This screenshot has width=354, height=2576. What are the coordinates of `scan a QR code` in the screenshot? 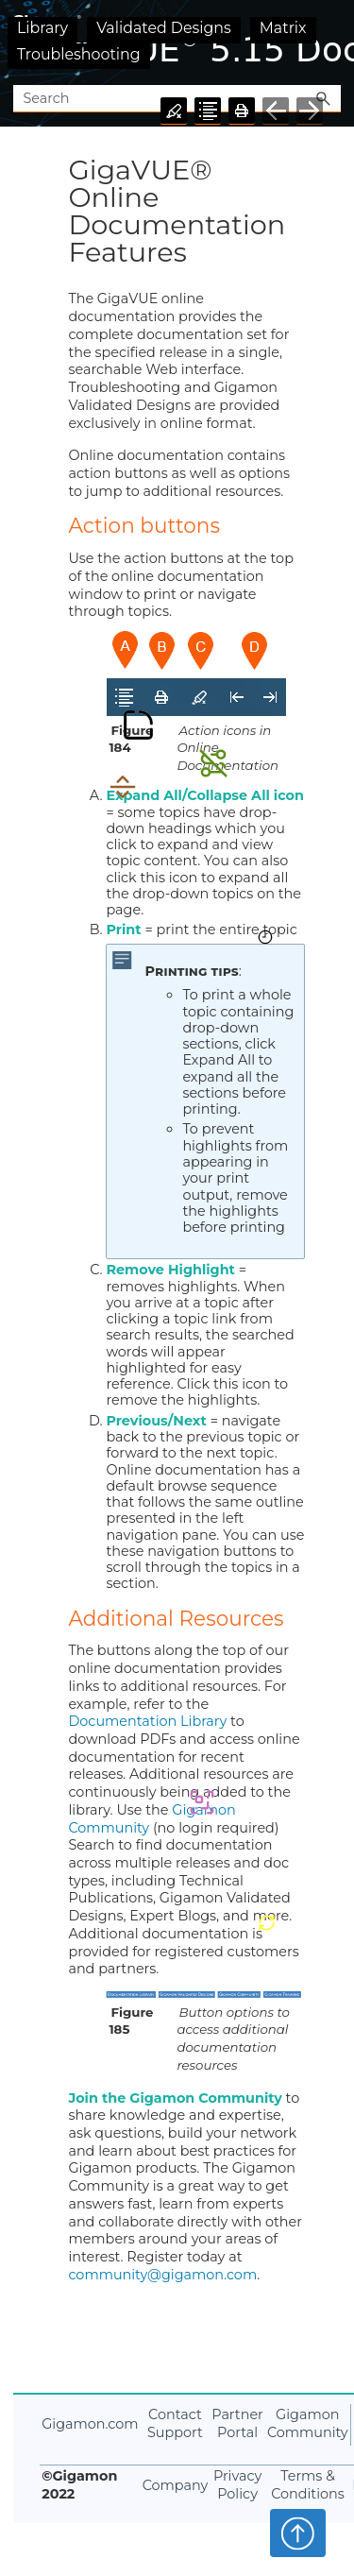 It's located at (202, 1802).